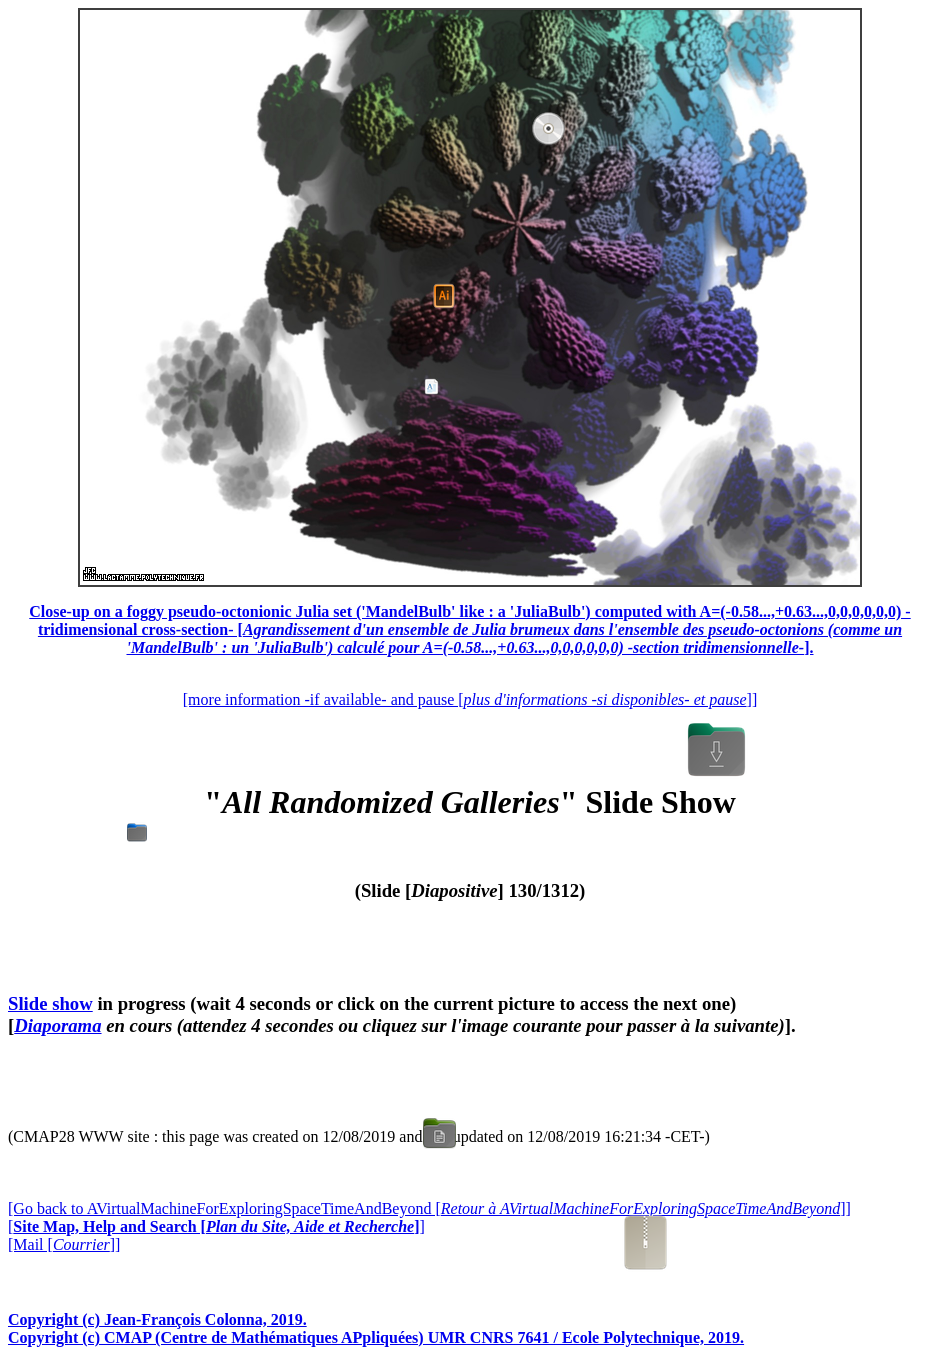 The image size is (940, 1368). What do you see at coordinates (439, 1132) in the screenshot?
I see `open your documents folder` at bounding box center [439, 1132].